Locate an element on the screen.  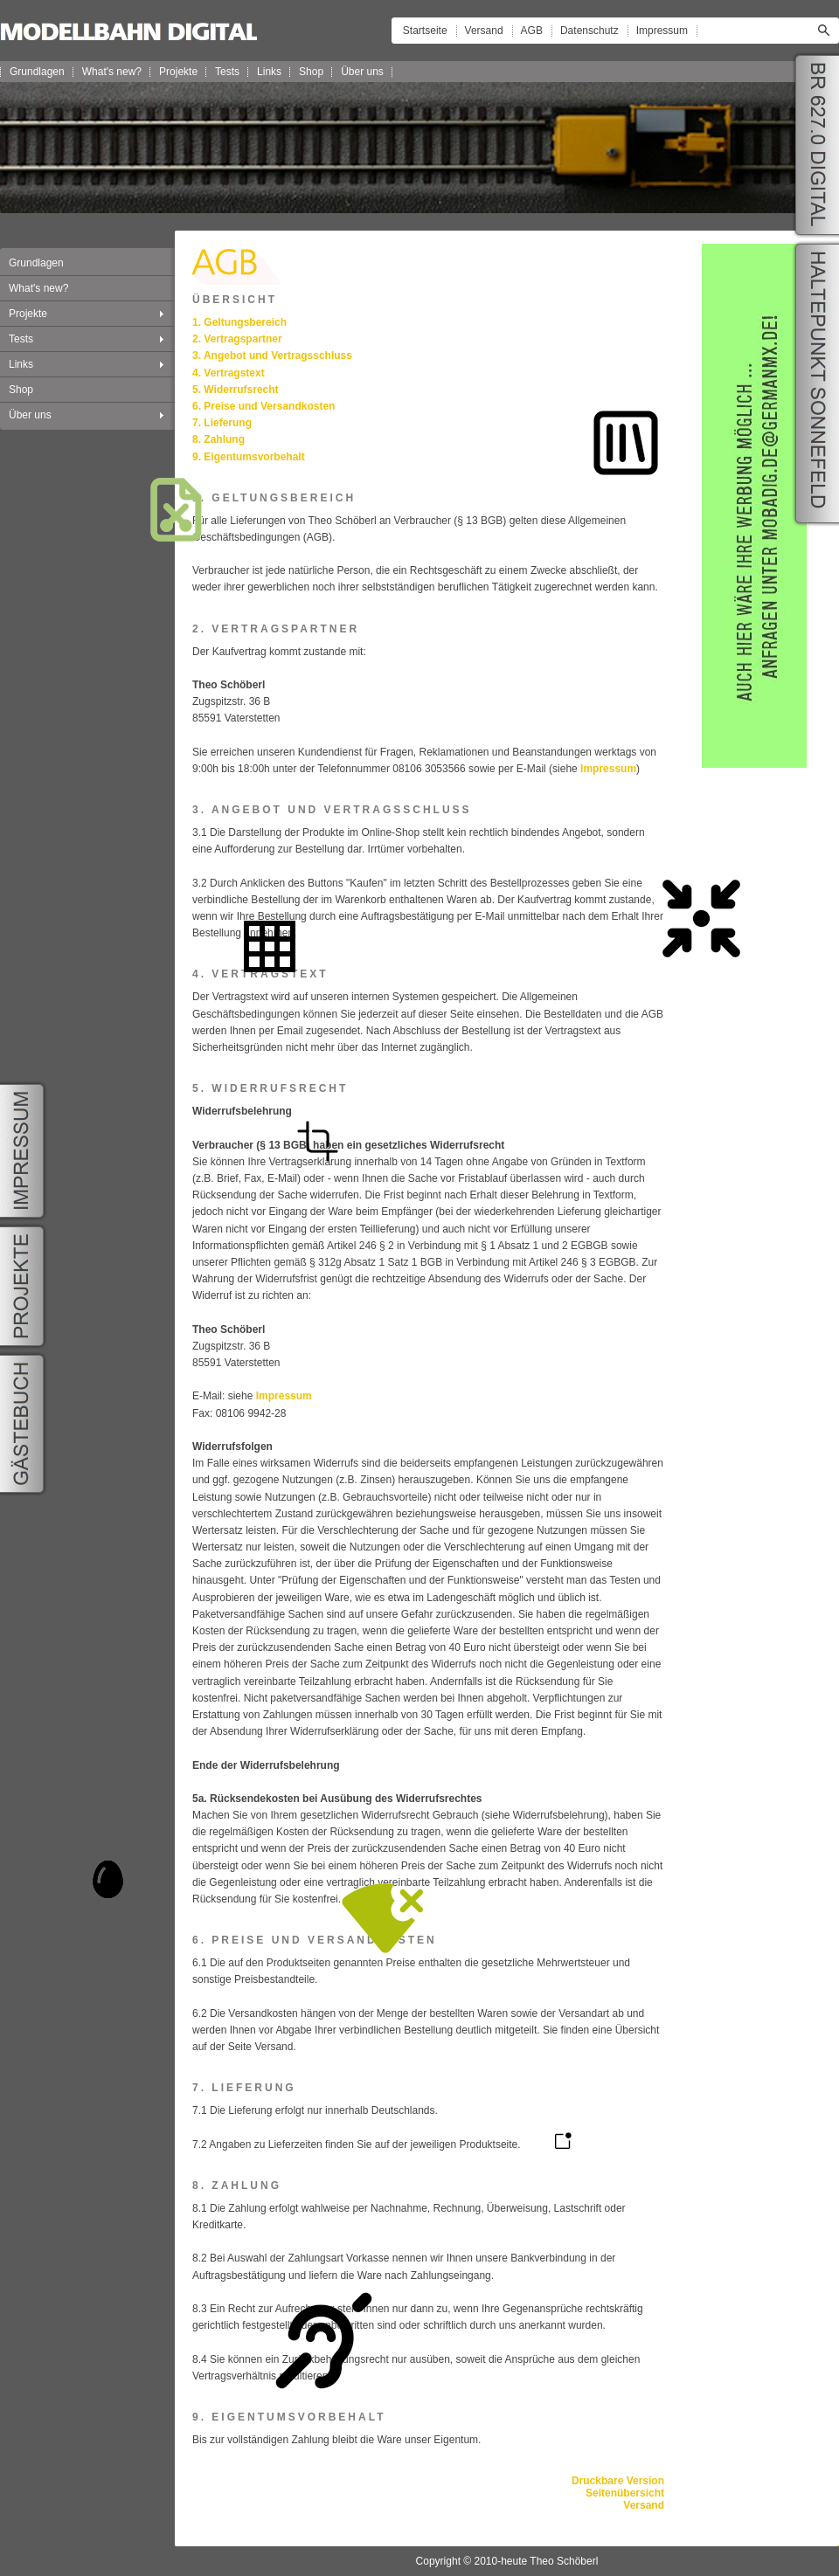
indicates food or breakfast-related content is located at coordinates (107, 1879).